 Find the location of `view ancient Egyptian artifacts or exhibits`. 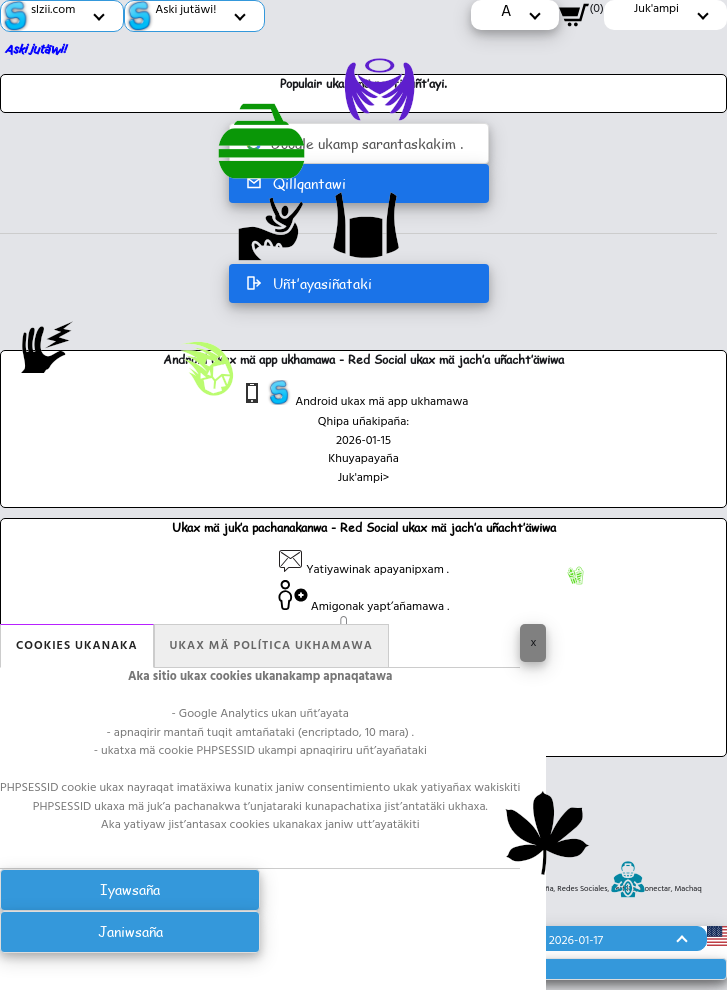

view ancient Egyptian artifacts or exhibits is located at coordinates (575, 575).